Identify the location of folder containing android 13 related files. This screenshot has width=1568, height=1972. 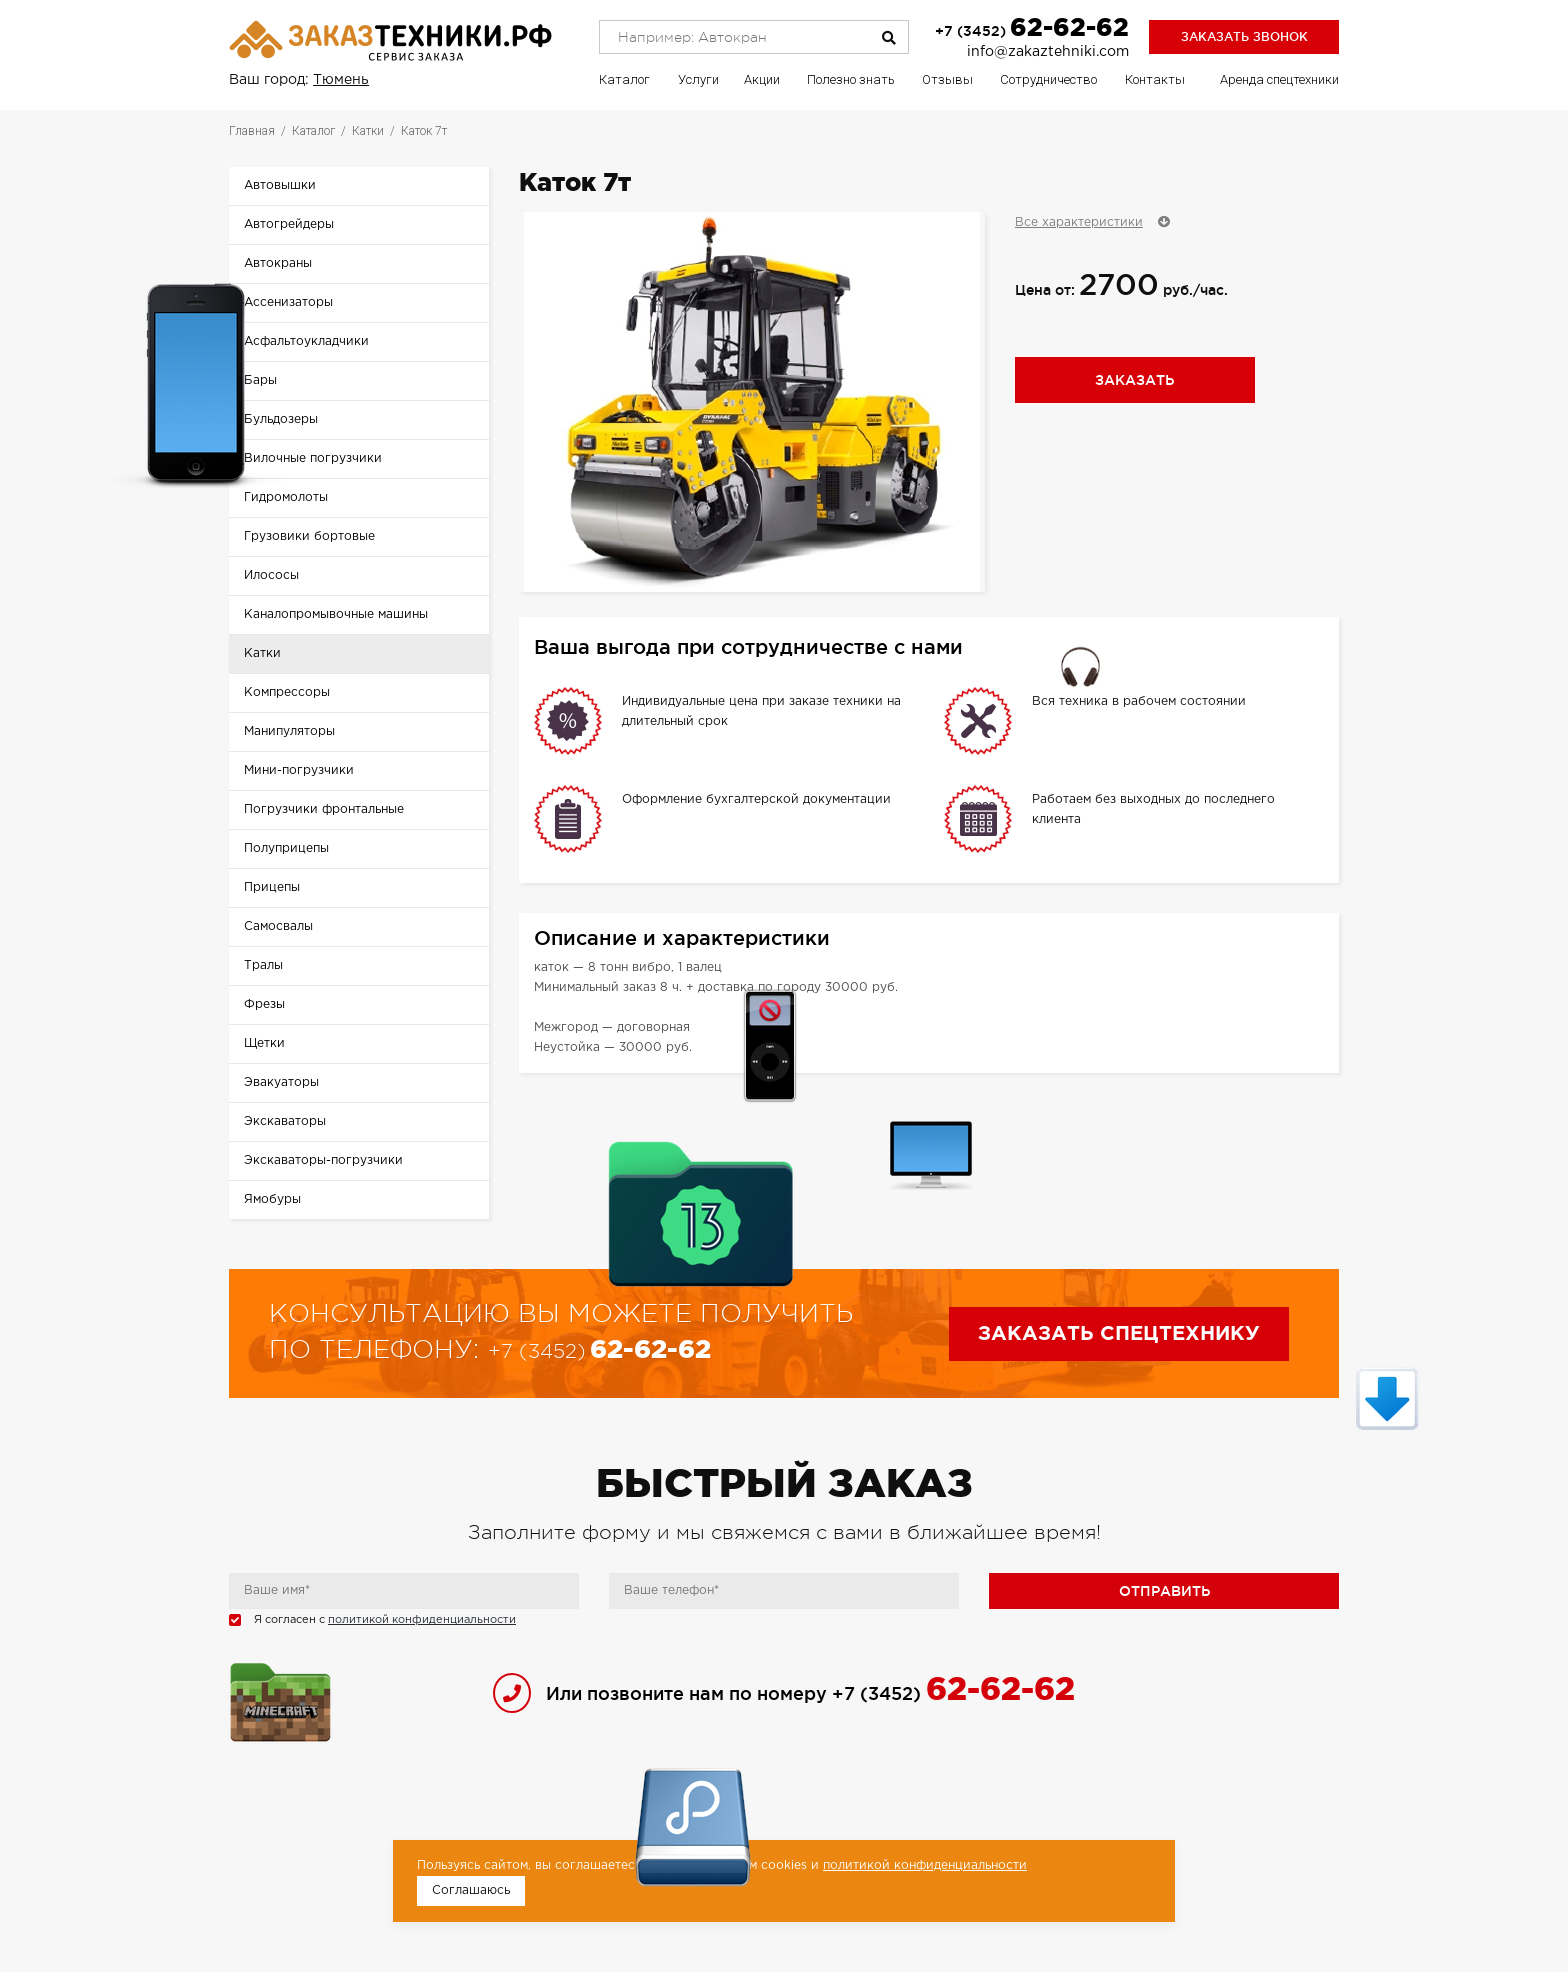
(700, 1219).